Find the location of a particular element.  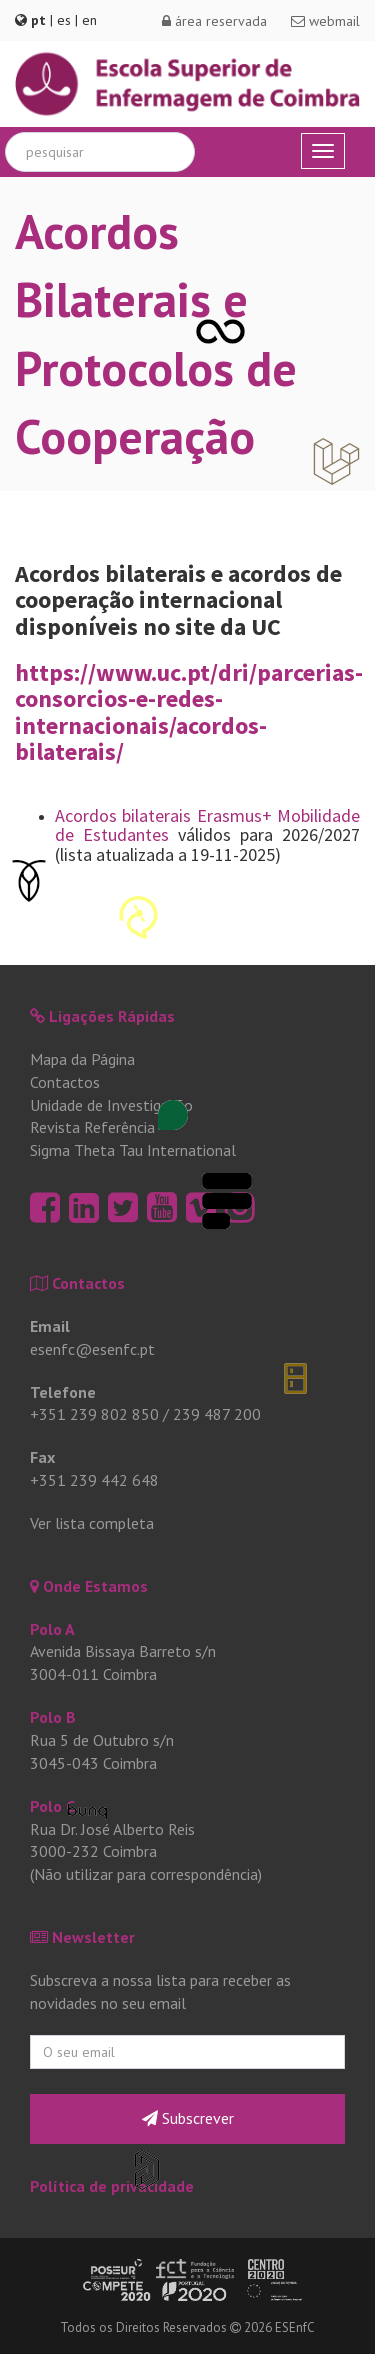

indicates unlimited or infinite content is located at coordinates (220, 331).